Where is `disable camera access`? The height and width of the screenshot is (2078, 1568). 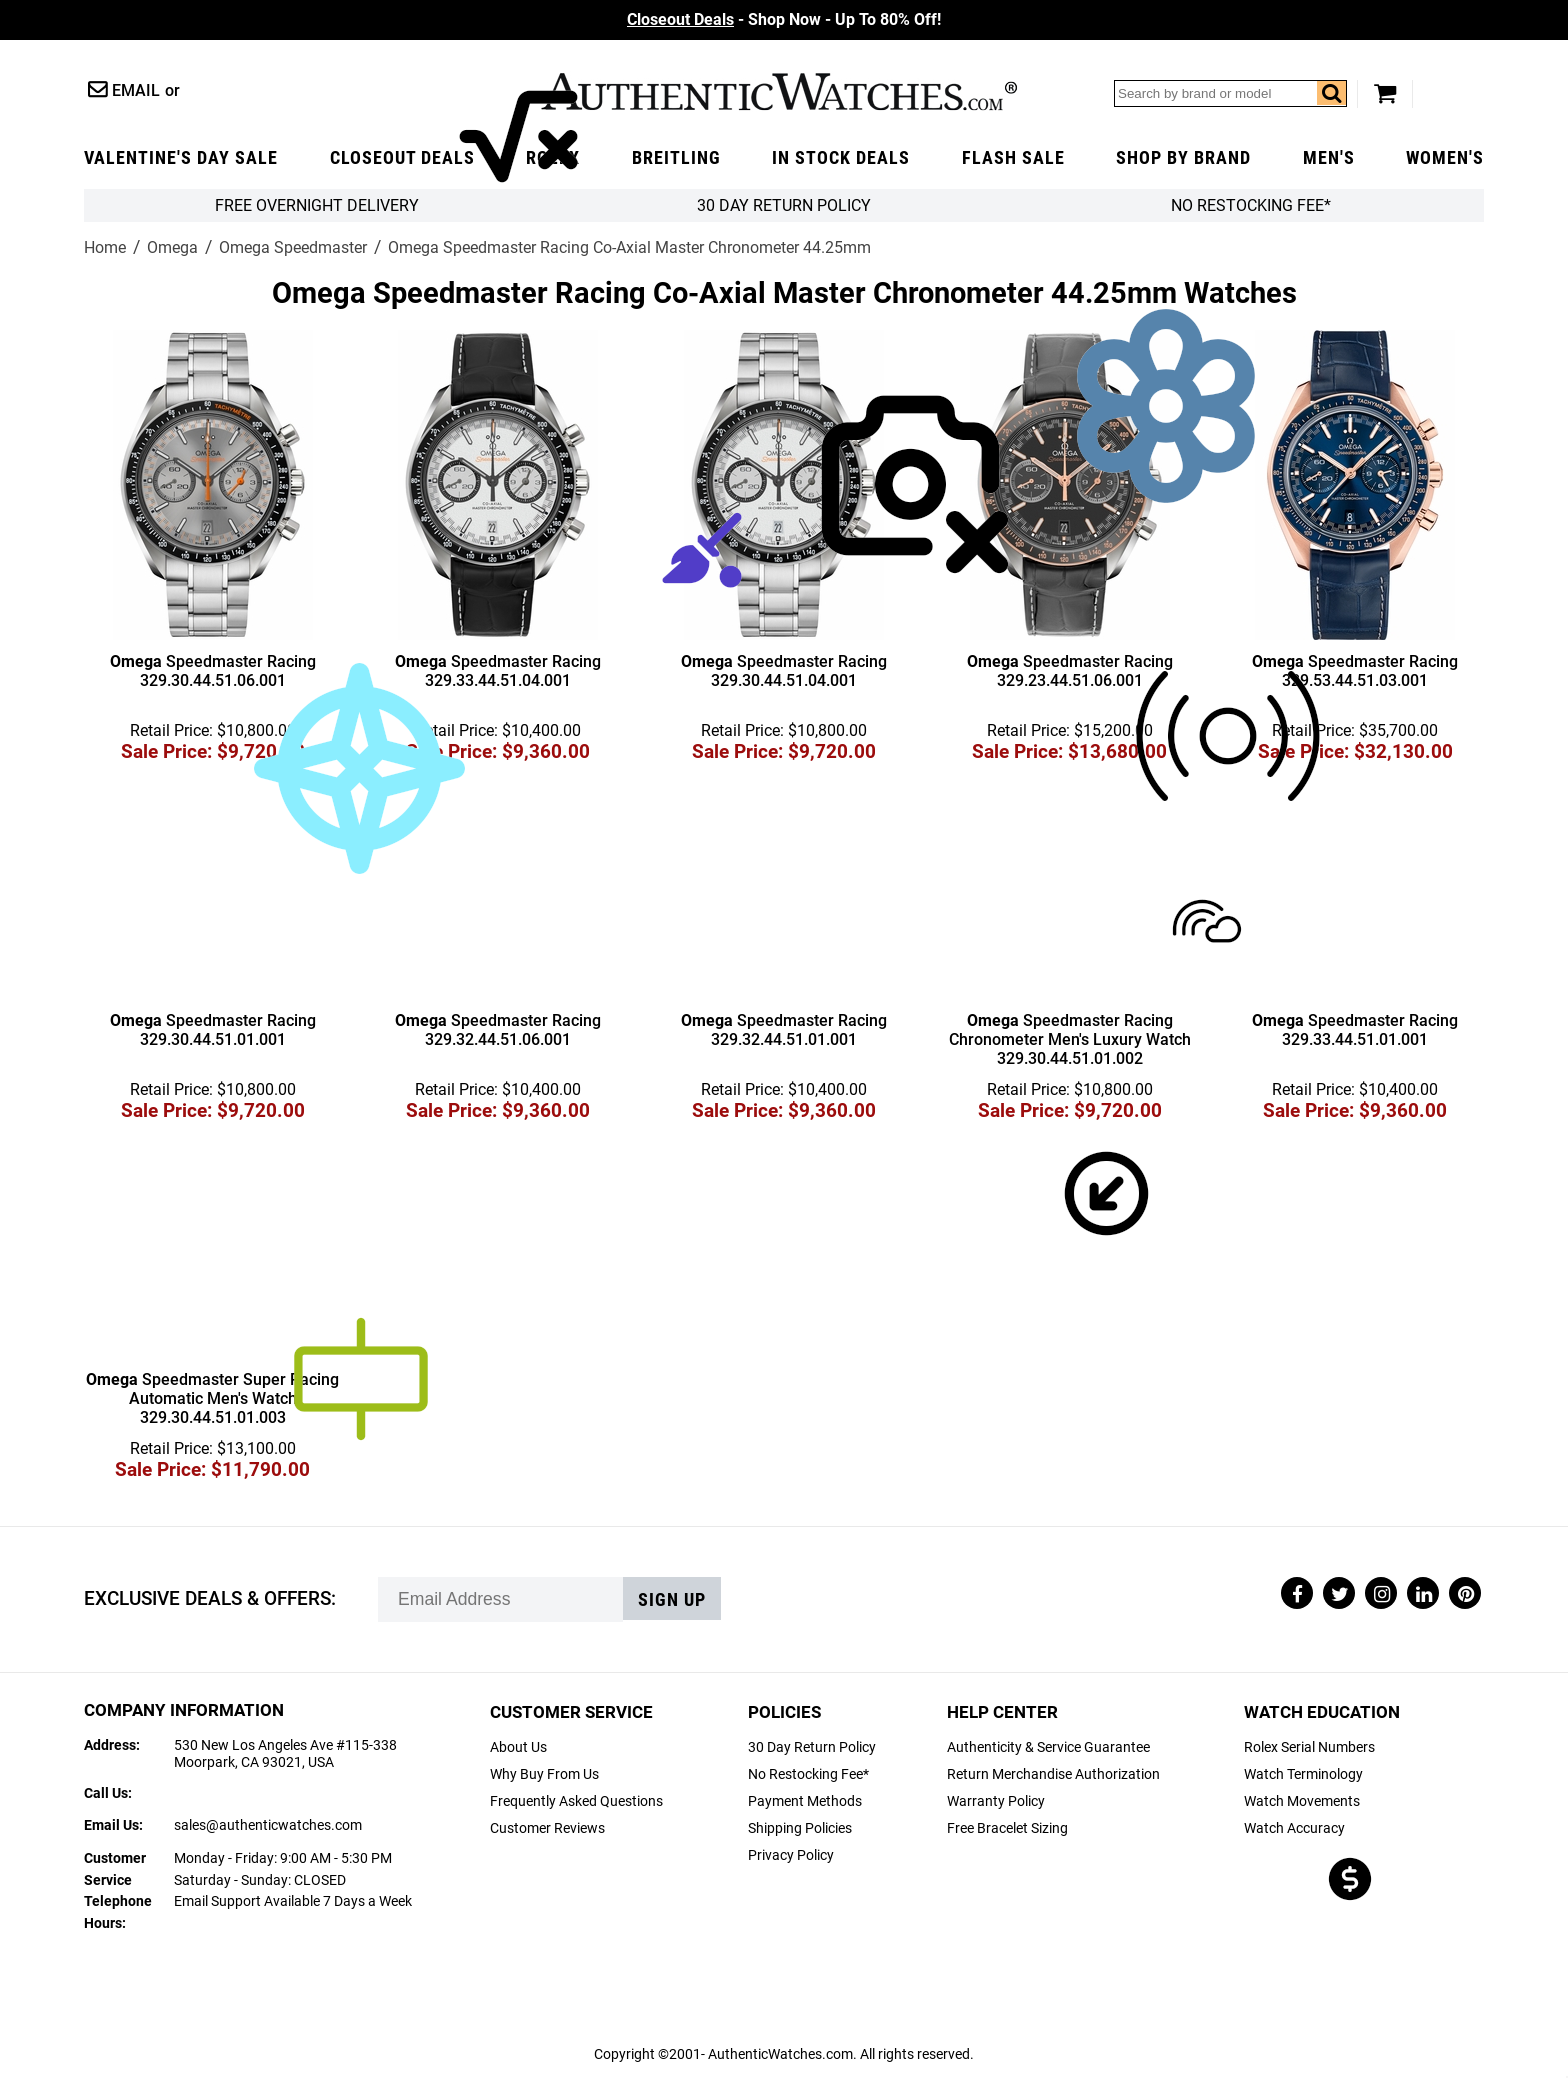
disable camera access is located at coordinates (910, 475).